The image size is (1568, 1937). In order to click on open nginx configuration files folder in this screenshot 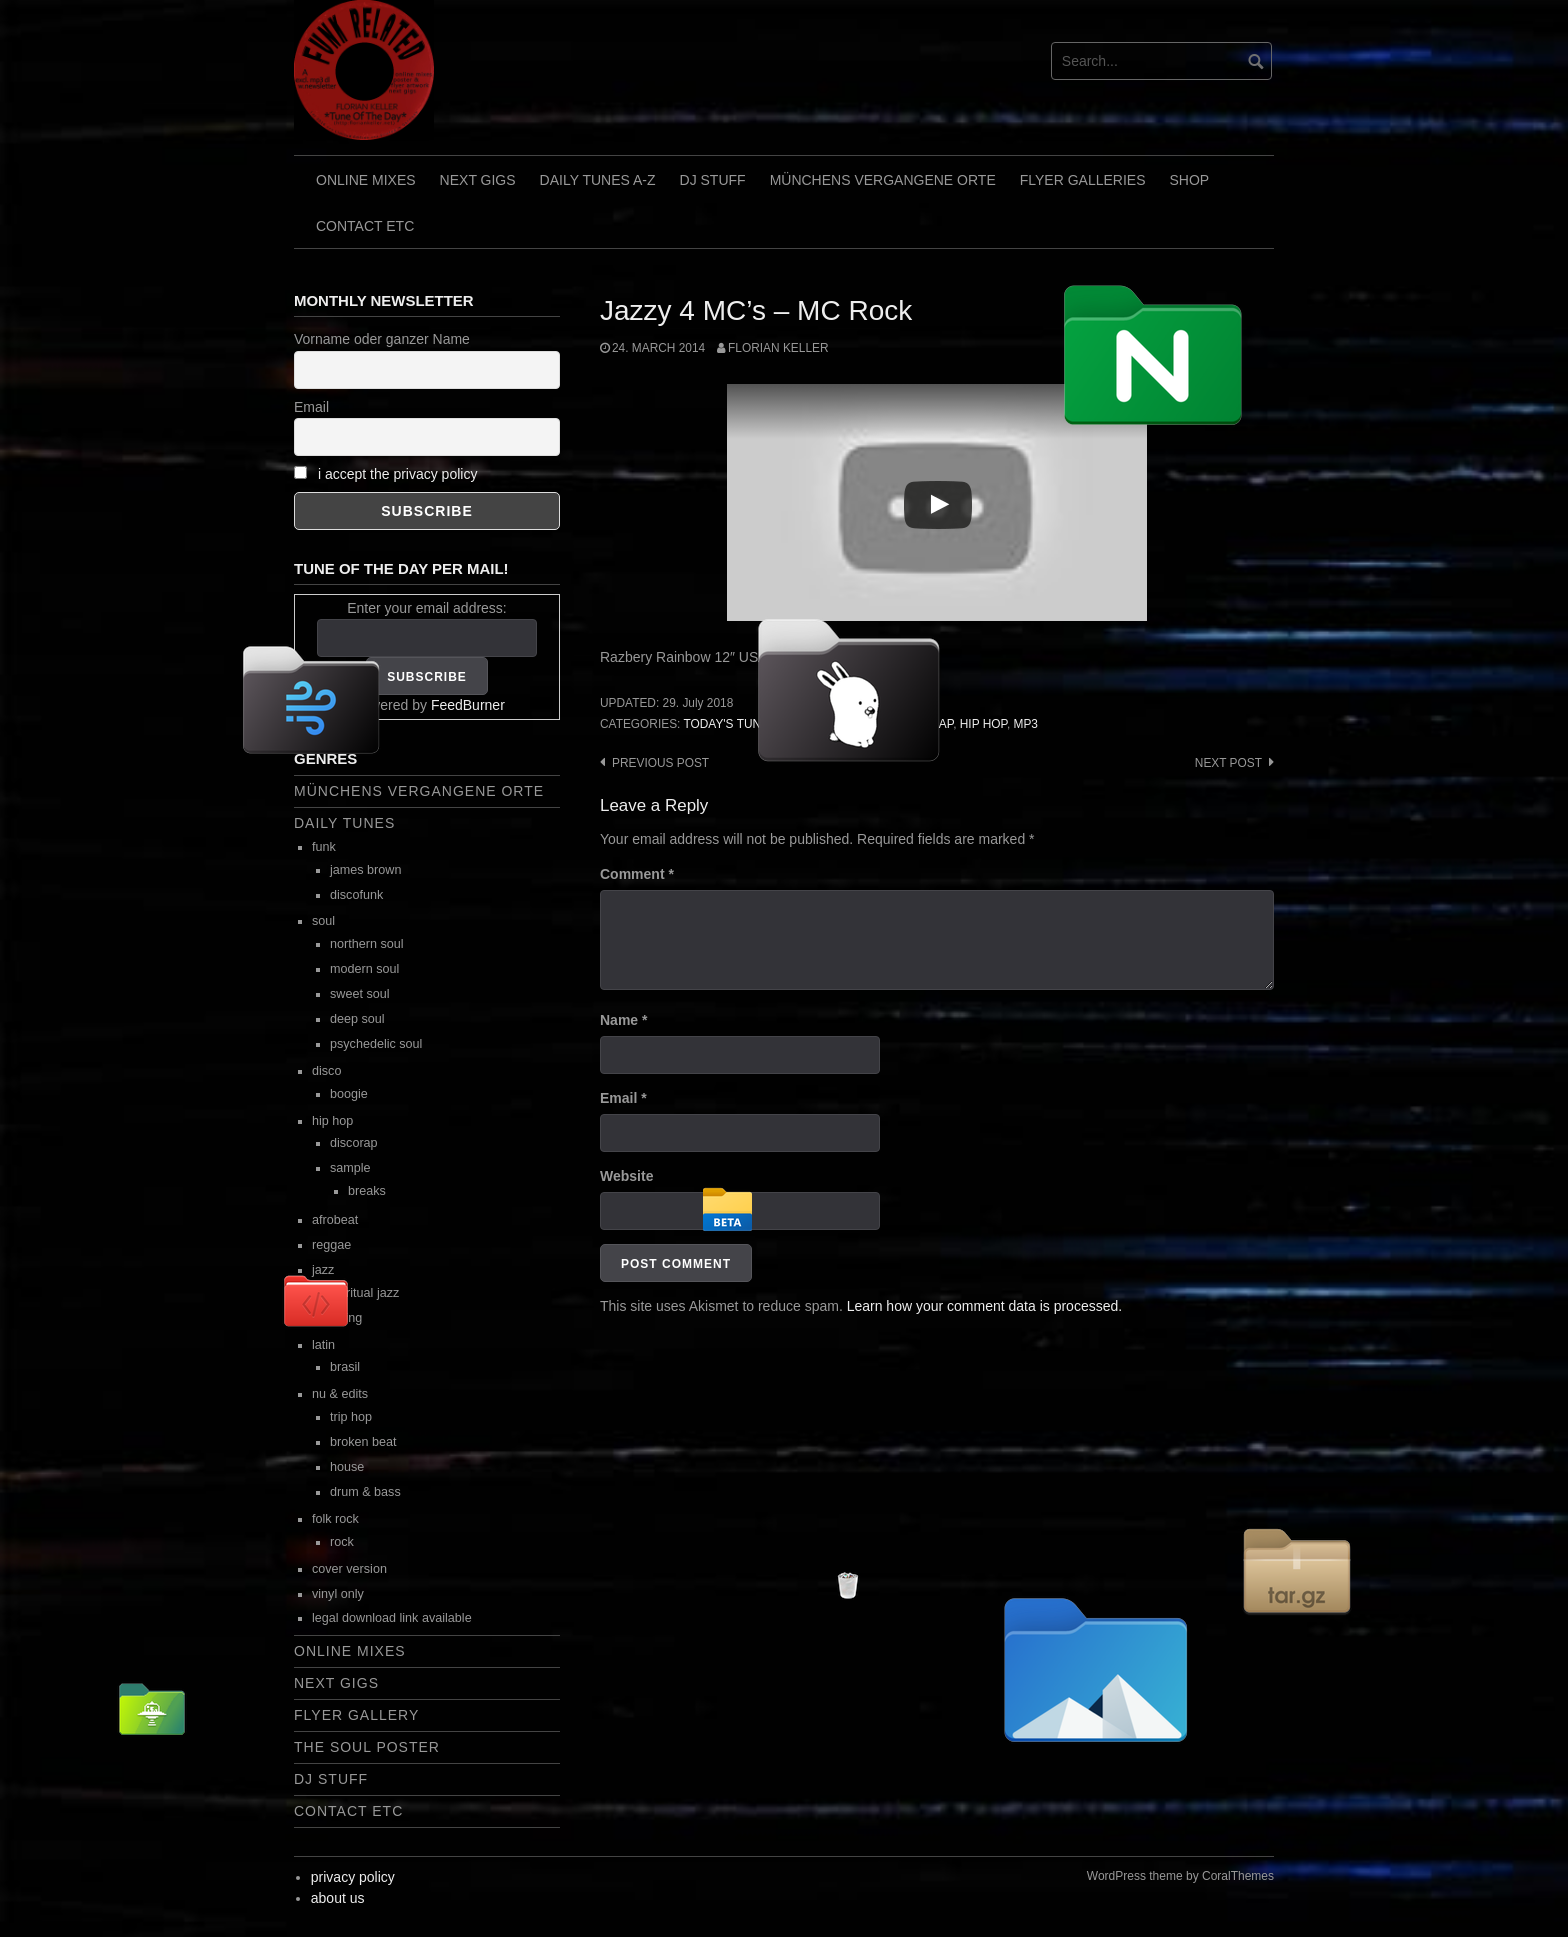, I will do `click(1152, 360)`.